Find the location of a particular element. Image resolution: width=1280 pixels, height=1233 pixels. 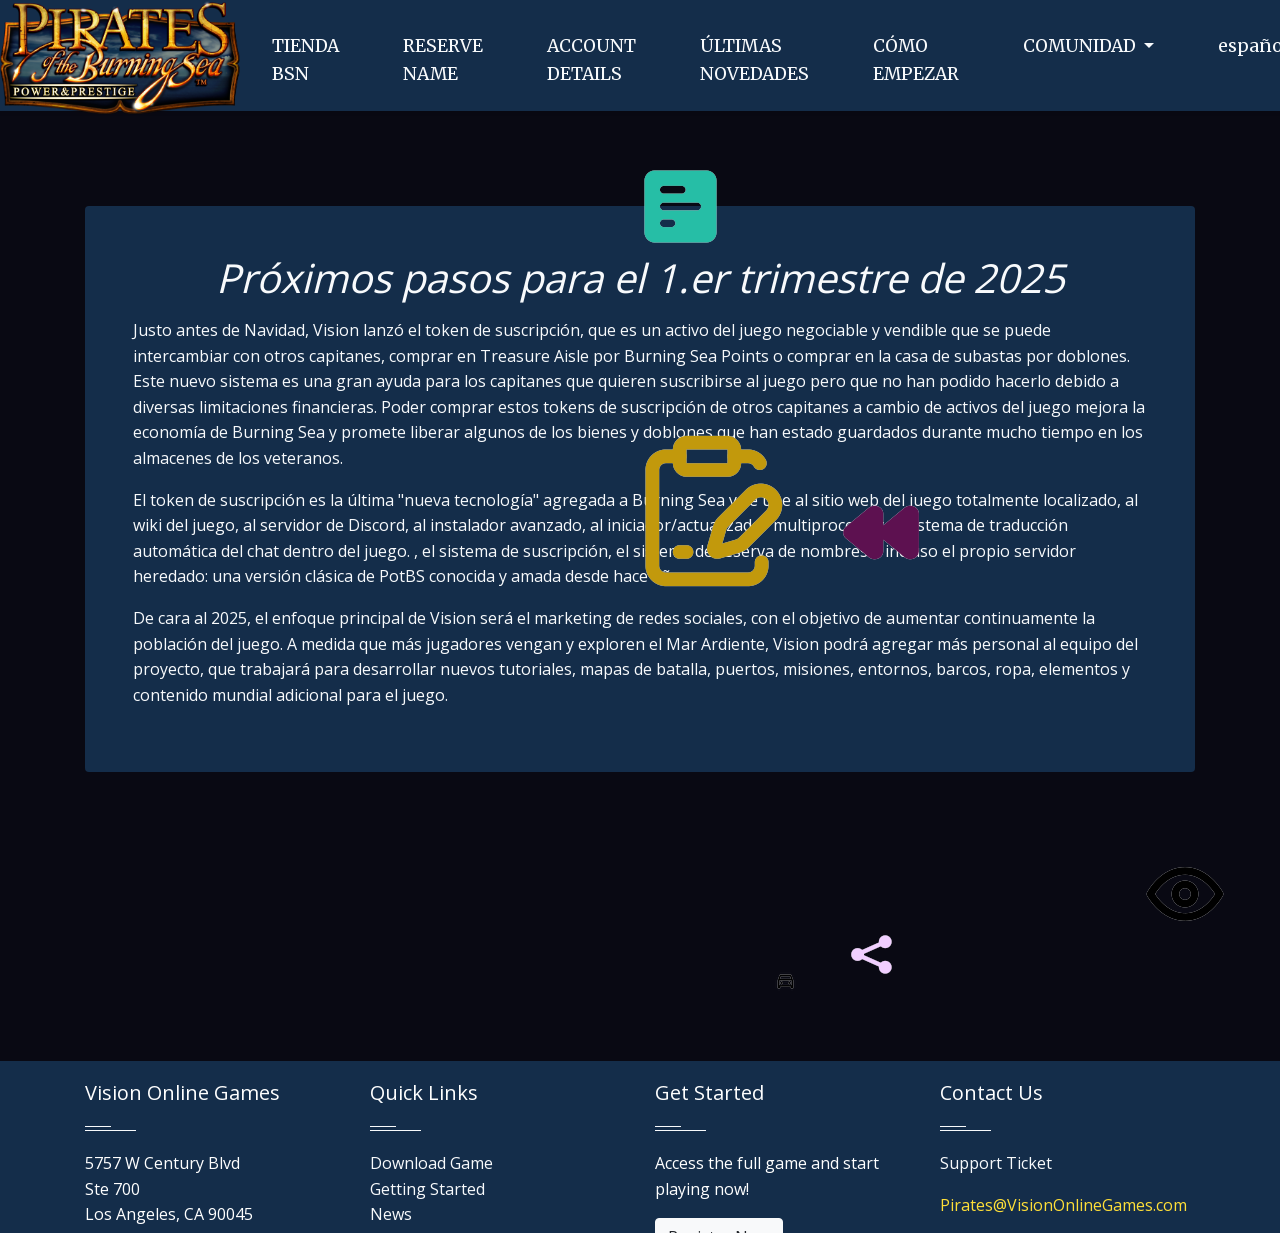

view poll or survey results is located at coordinates (680, 206).